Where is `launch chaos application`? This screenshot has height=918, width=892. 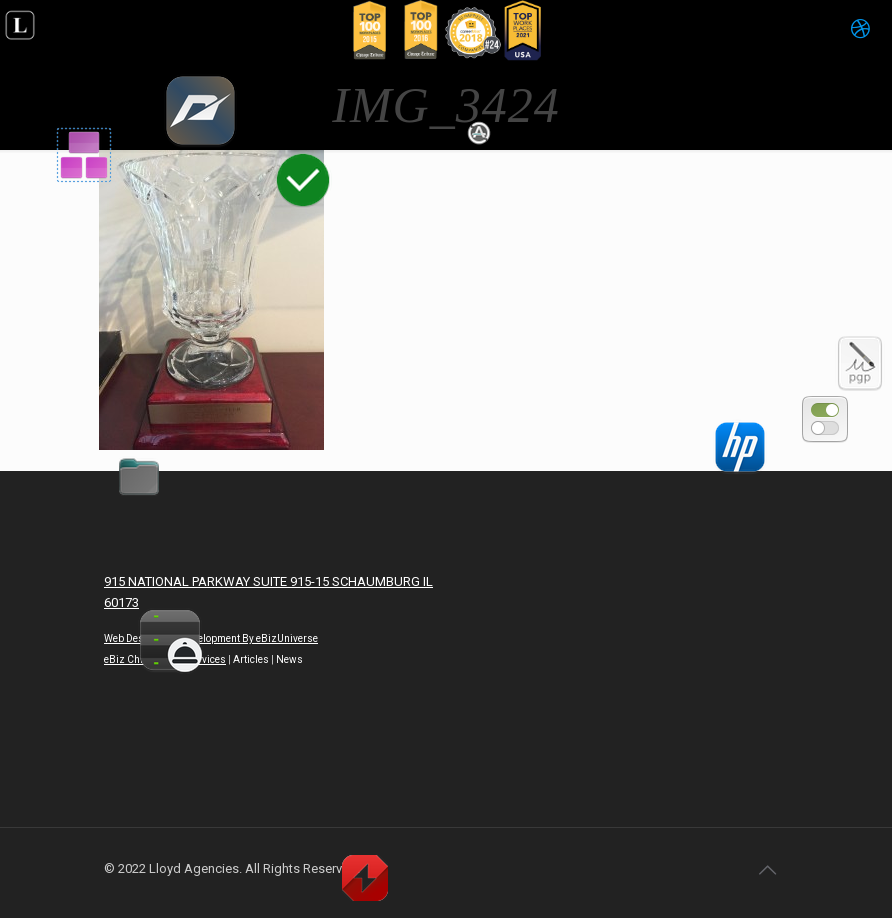
launch chaos application is located at coordinates (365, 878).